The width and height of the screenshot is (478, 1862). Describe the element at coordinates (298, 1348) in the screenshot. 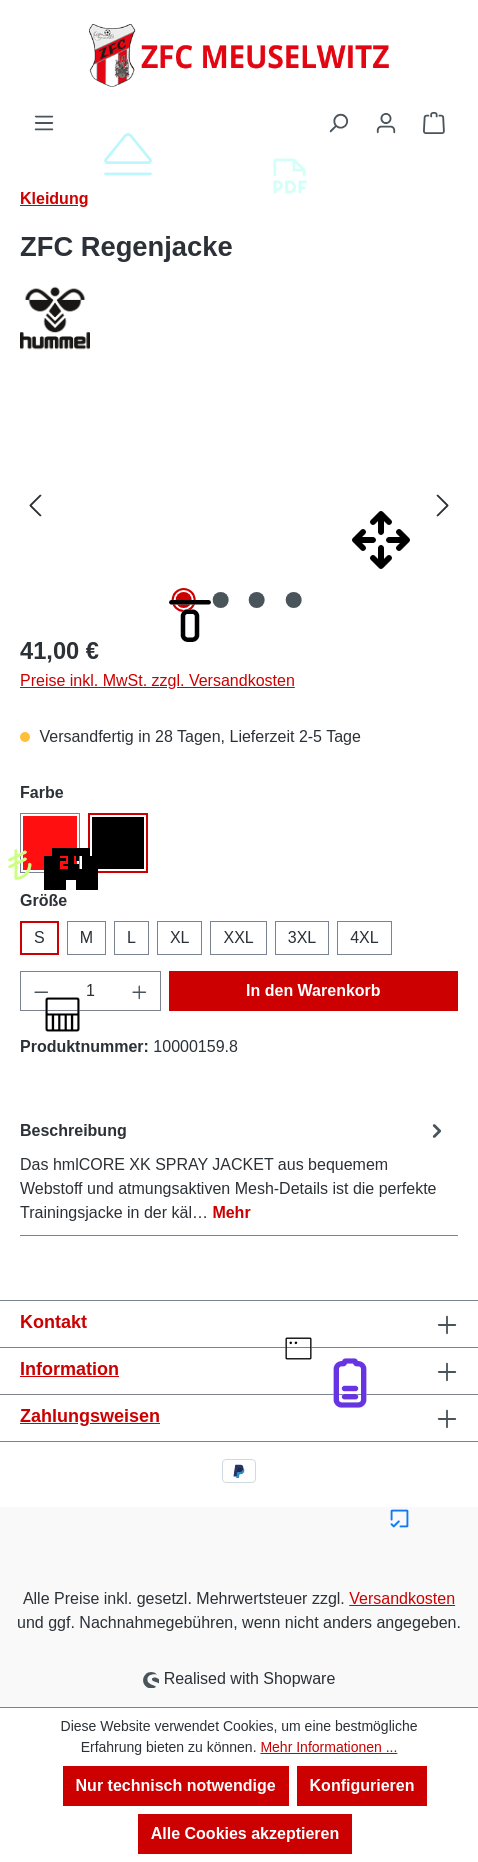

I see `open application window` at that location.